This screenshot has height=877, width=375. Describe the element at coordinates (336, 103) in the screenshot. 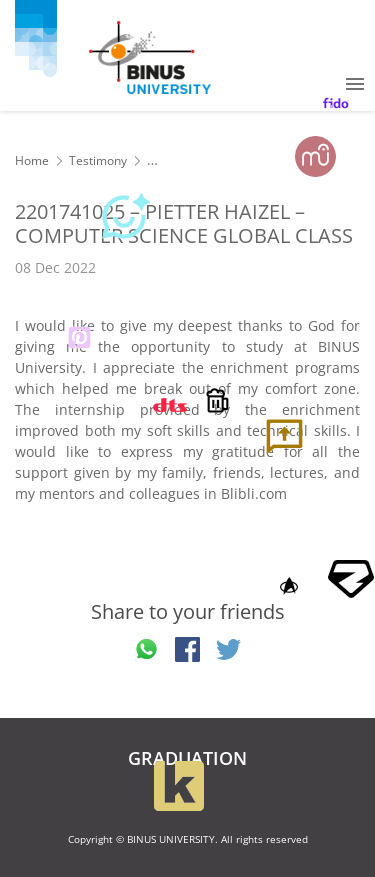

I see `fido alliance logo indicating passwordless authentication support` at that location.